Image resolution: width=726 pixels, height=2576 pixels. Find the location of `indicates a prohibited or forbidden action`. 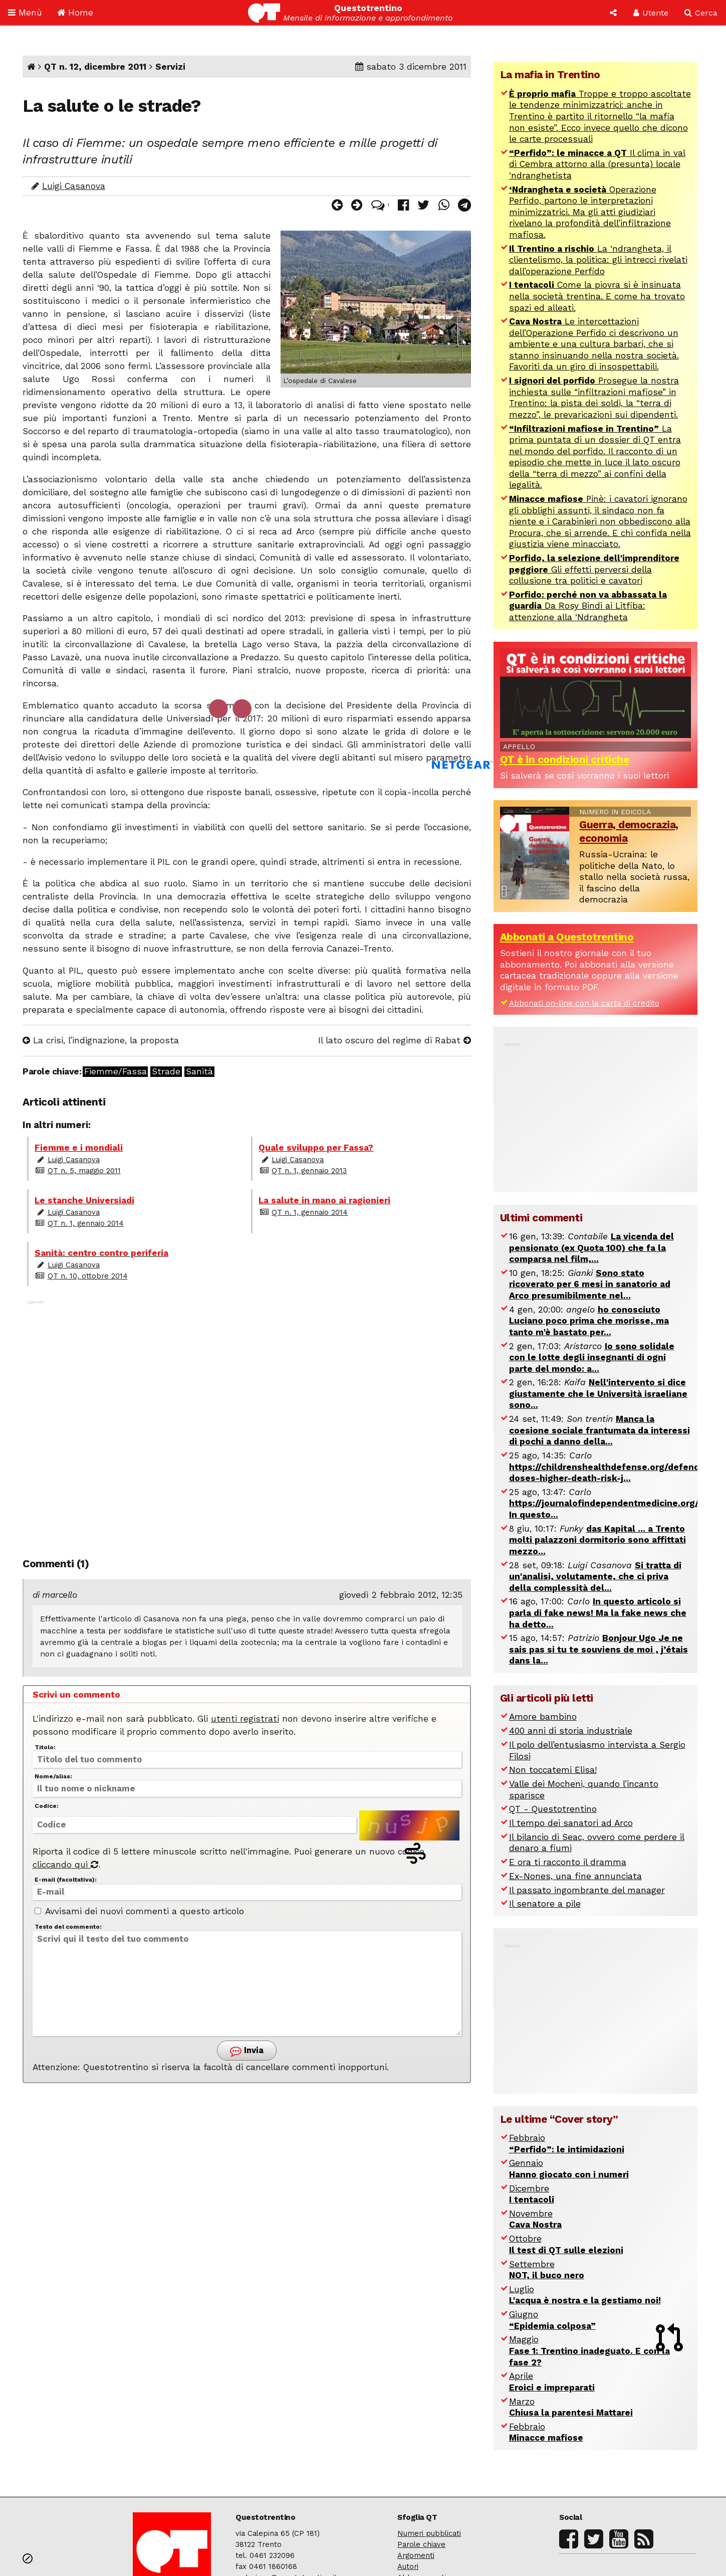

indicates a prohibited or forbidden action is located at coordinates (28, 2558).